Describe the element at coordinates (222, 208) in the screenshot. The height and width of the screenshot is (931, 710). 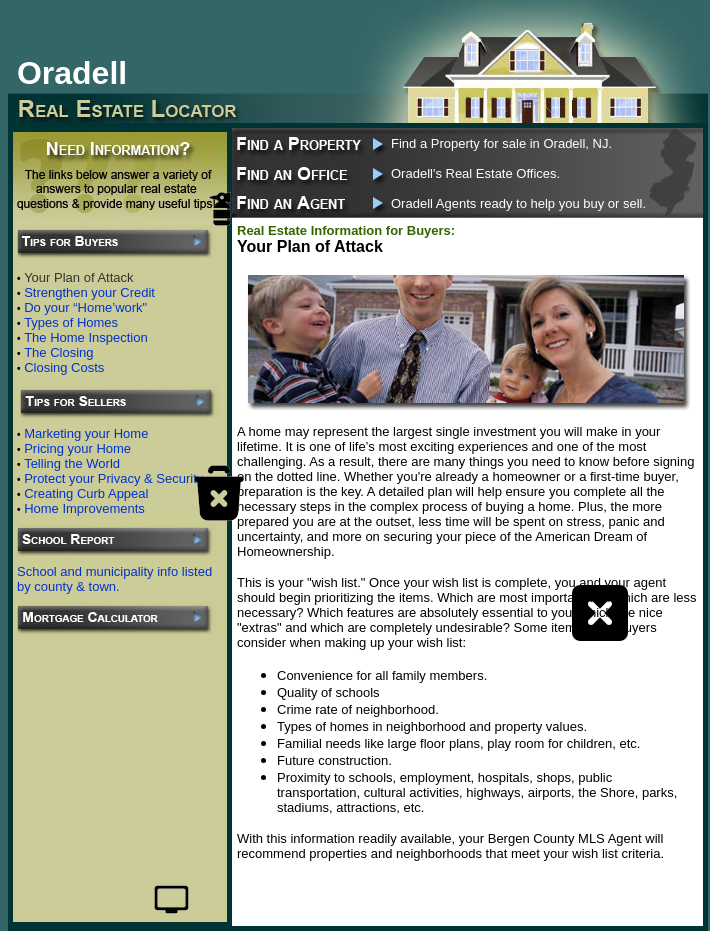
I see `locate fire safety equipment` at that location.